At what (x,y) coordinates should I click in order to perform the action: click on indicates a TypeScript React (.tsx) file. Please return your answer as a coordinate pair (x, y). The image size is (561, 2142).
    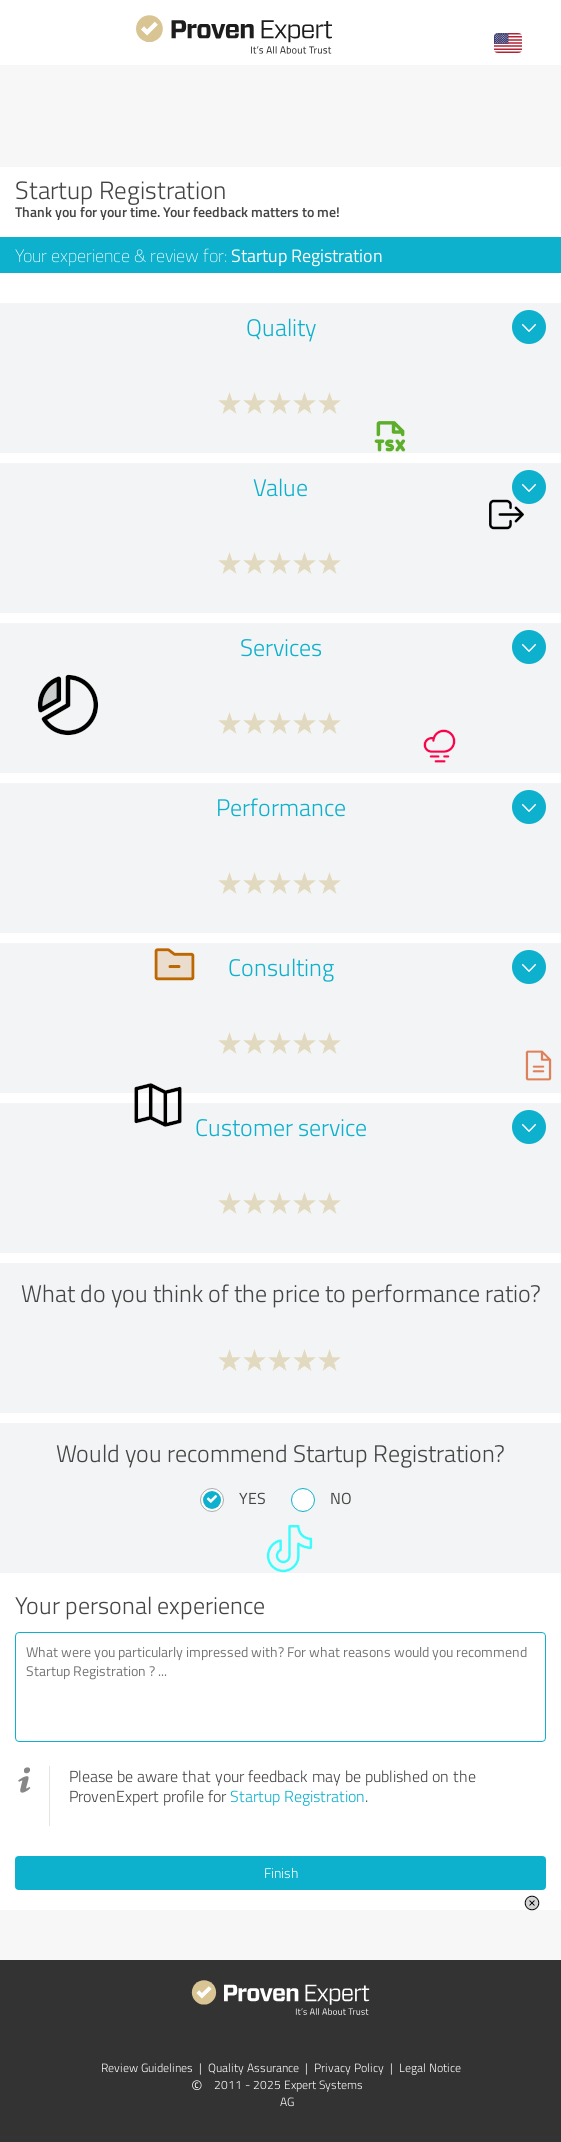
    Looking at the image, I should click on (390, 437).